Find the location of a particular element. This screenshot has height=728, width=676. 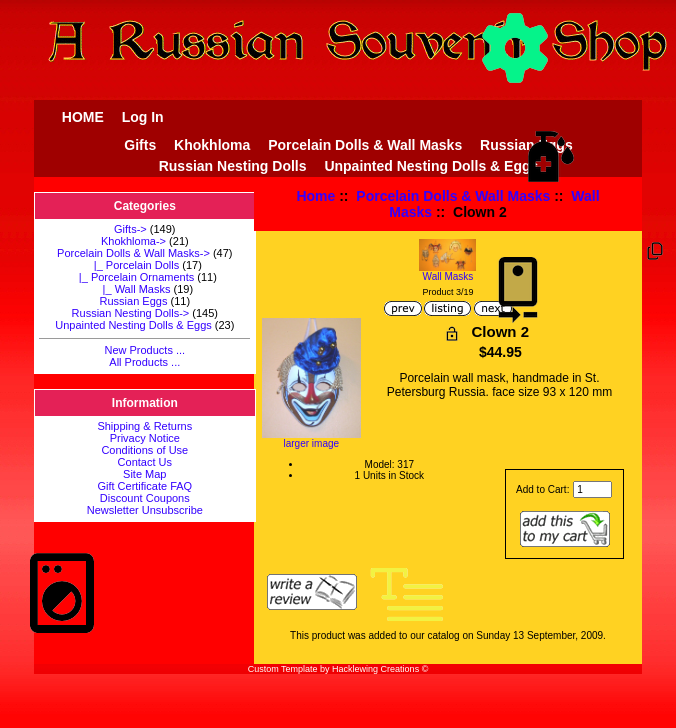

unlock a secured item or feature is located at coordinates (452, 334).